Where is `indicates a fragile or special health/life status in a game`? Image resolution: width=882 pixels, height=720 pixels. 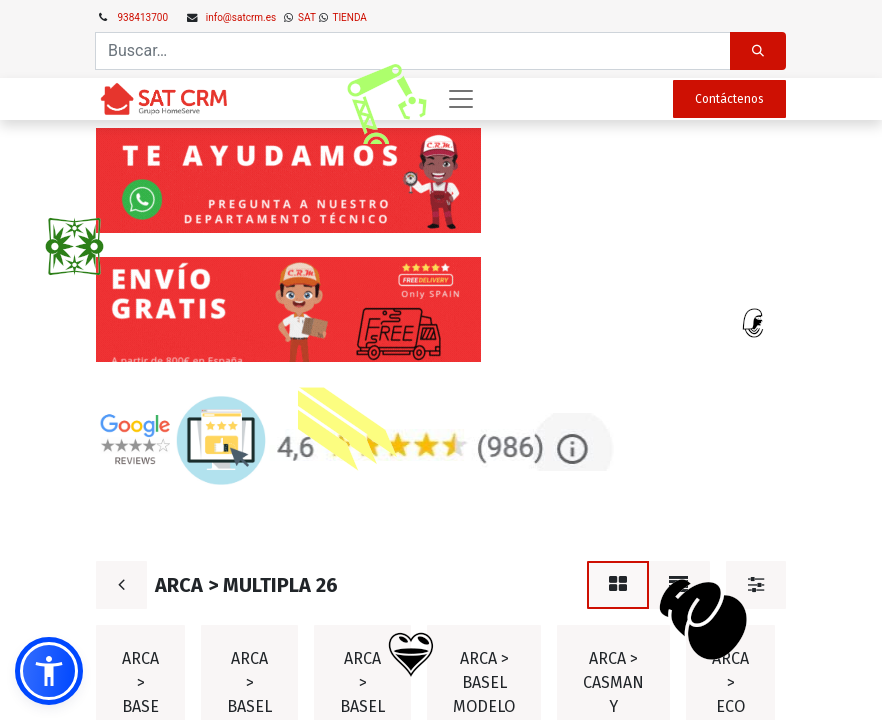 indicates a fragile or special health/life status in a game is located at coordinates (410, 654).